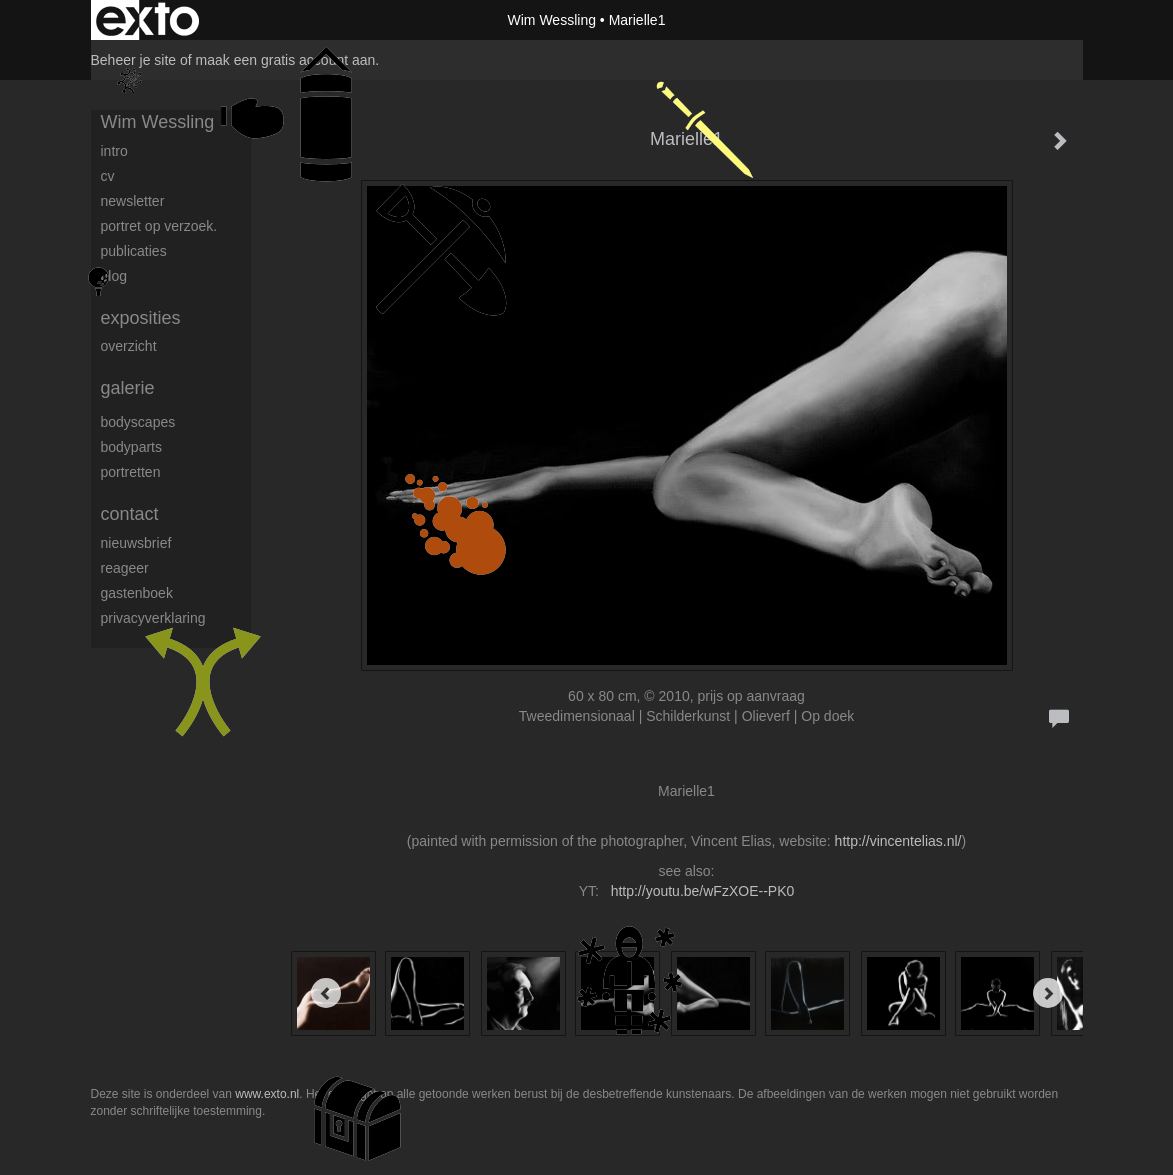 The height and width of the screenshot is (1175, 1173). Describe the element at coordinates (455, 524) in the screenshot. I see `indicates a chemical reaction or potion effect` at that location.